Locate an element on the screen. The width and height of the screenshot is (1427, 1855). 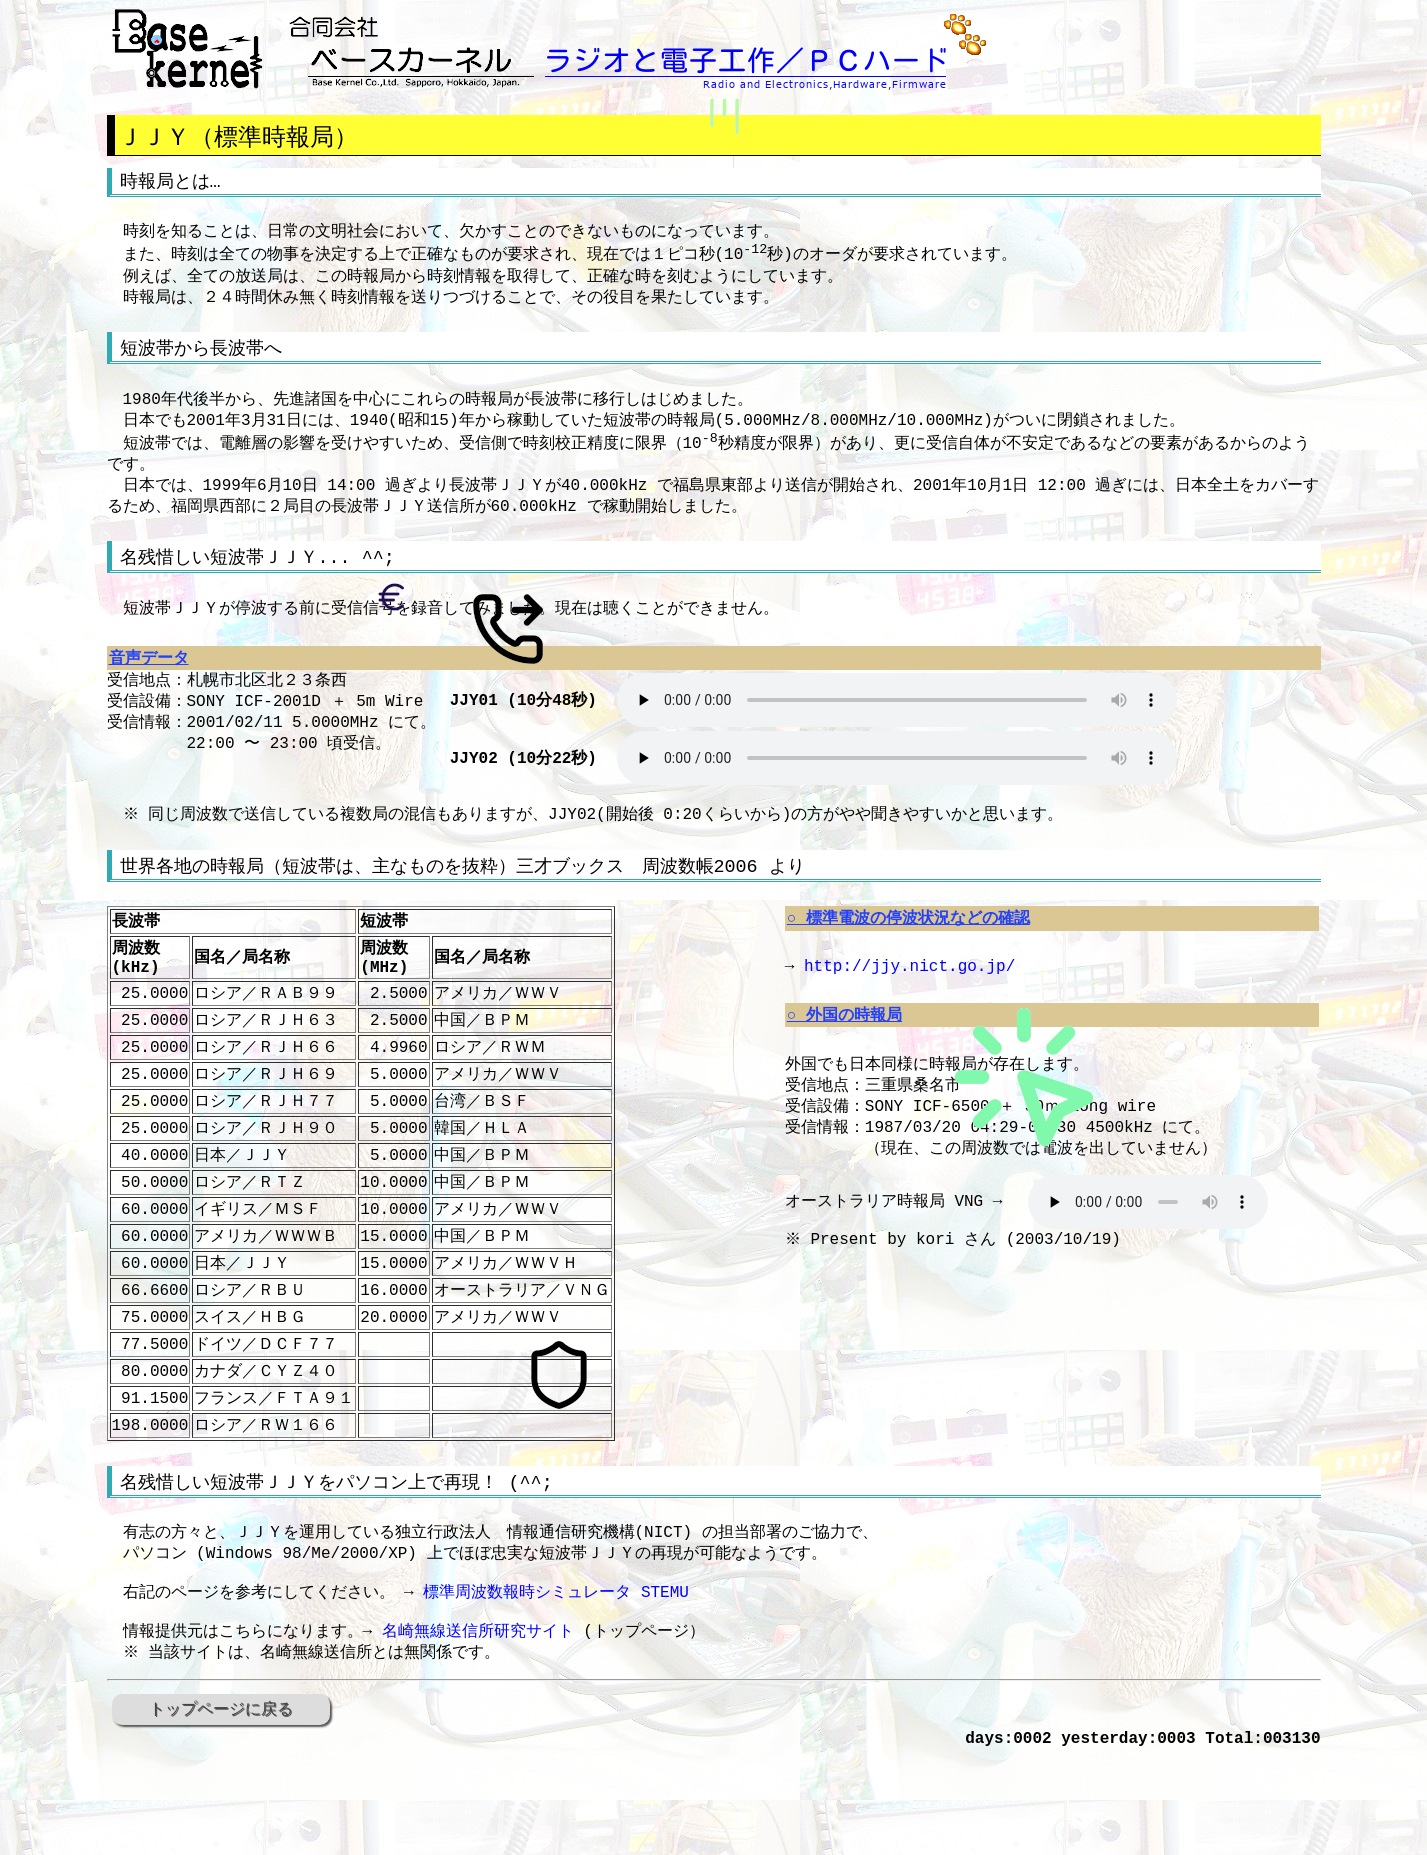
access security settings is located at coordinates (559, 1375).